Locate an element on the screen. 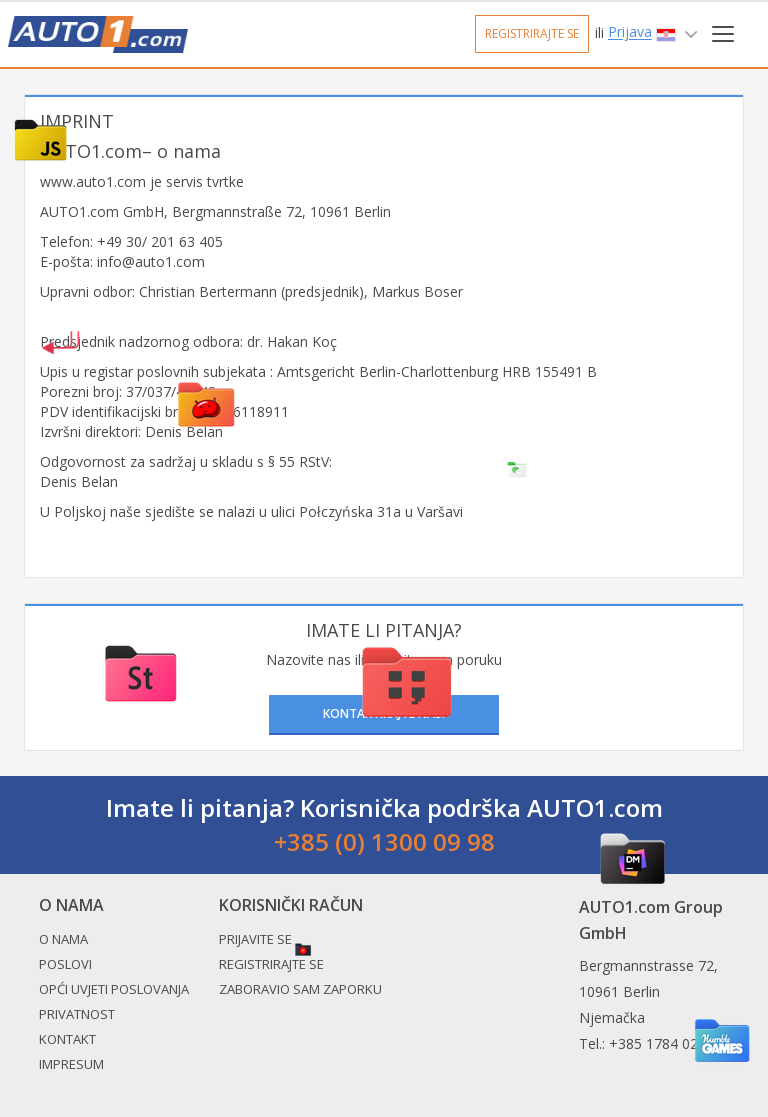 The image size is (768, 1117). open forth programming language projects folder is located at coordinates (406, 684).